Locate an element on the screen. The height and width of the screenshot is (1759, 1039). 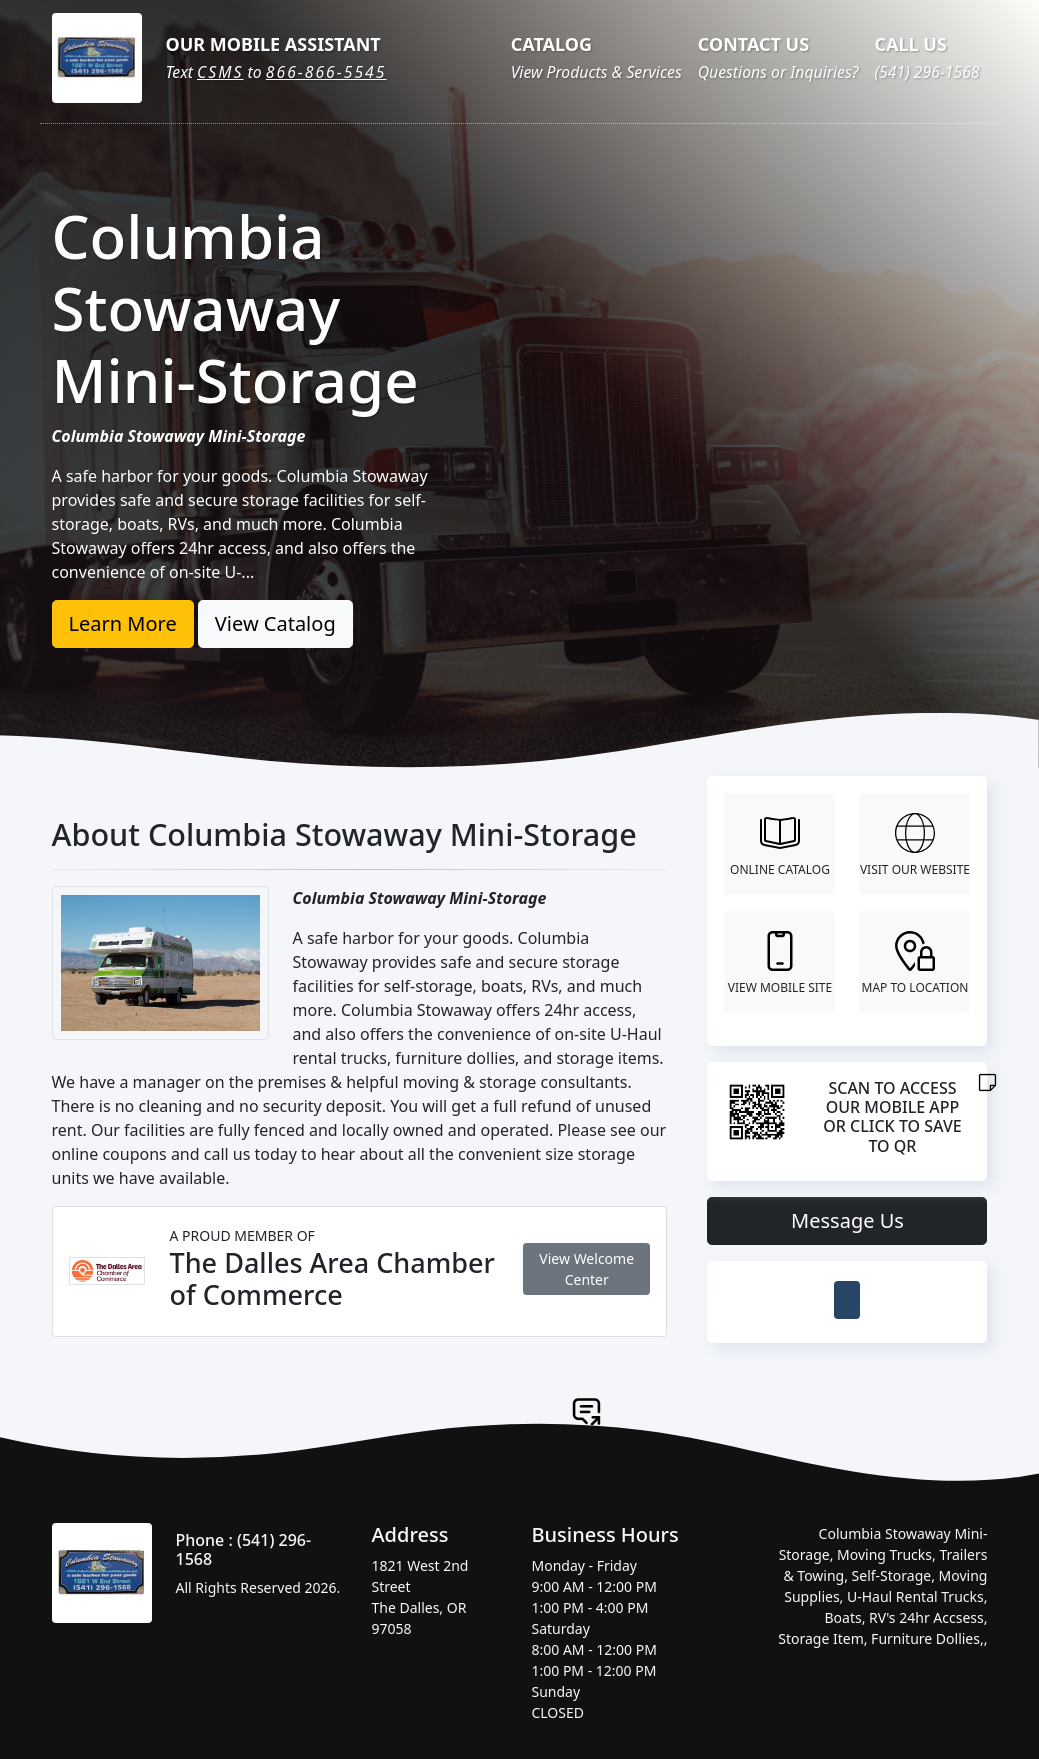
share a message or conversation is located at coordinates (586, 1410).